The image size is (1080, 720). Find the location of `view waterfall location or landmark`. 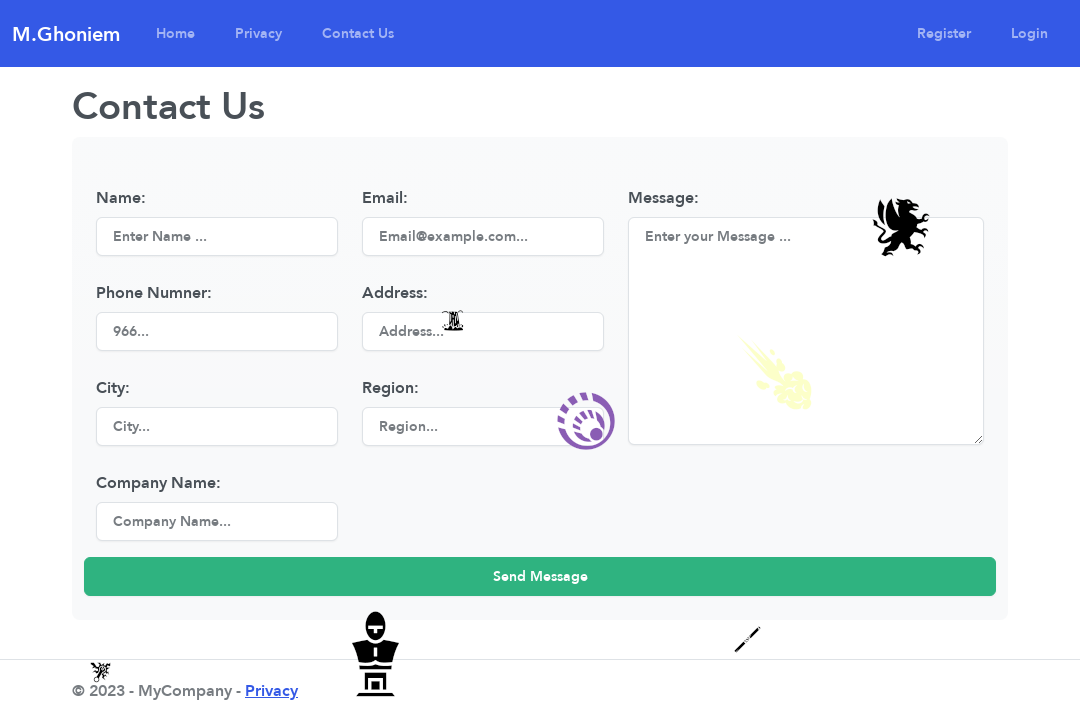

view waterfall location or landmark is located at coordinates (452, 320).